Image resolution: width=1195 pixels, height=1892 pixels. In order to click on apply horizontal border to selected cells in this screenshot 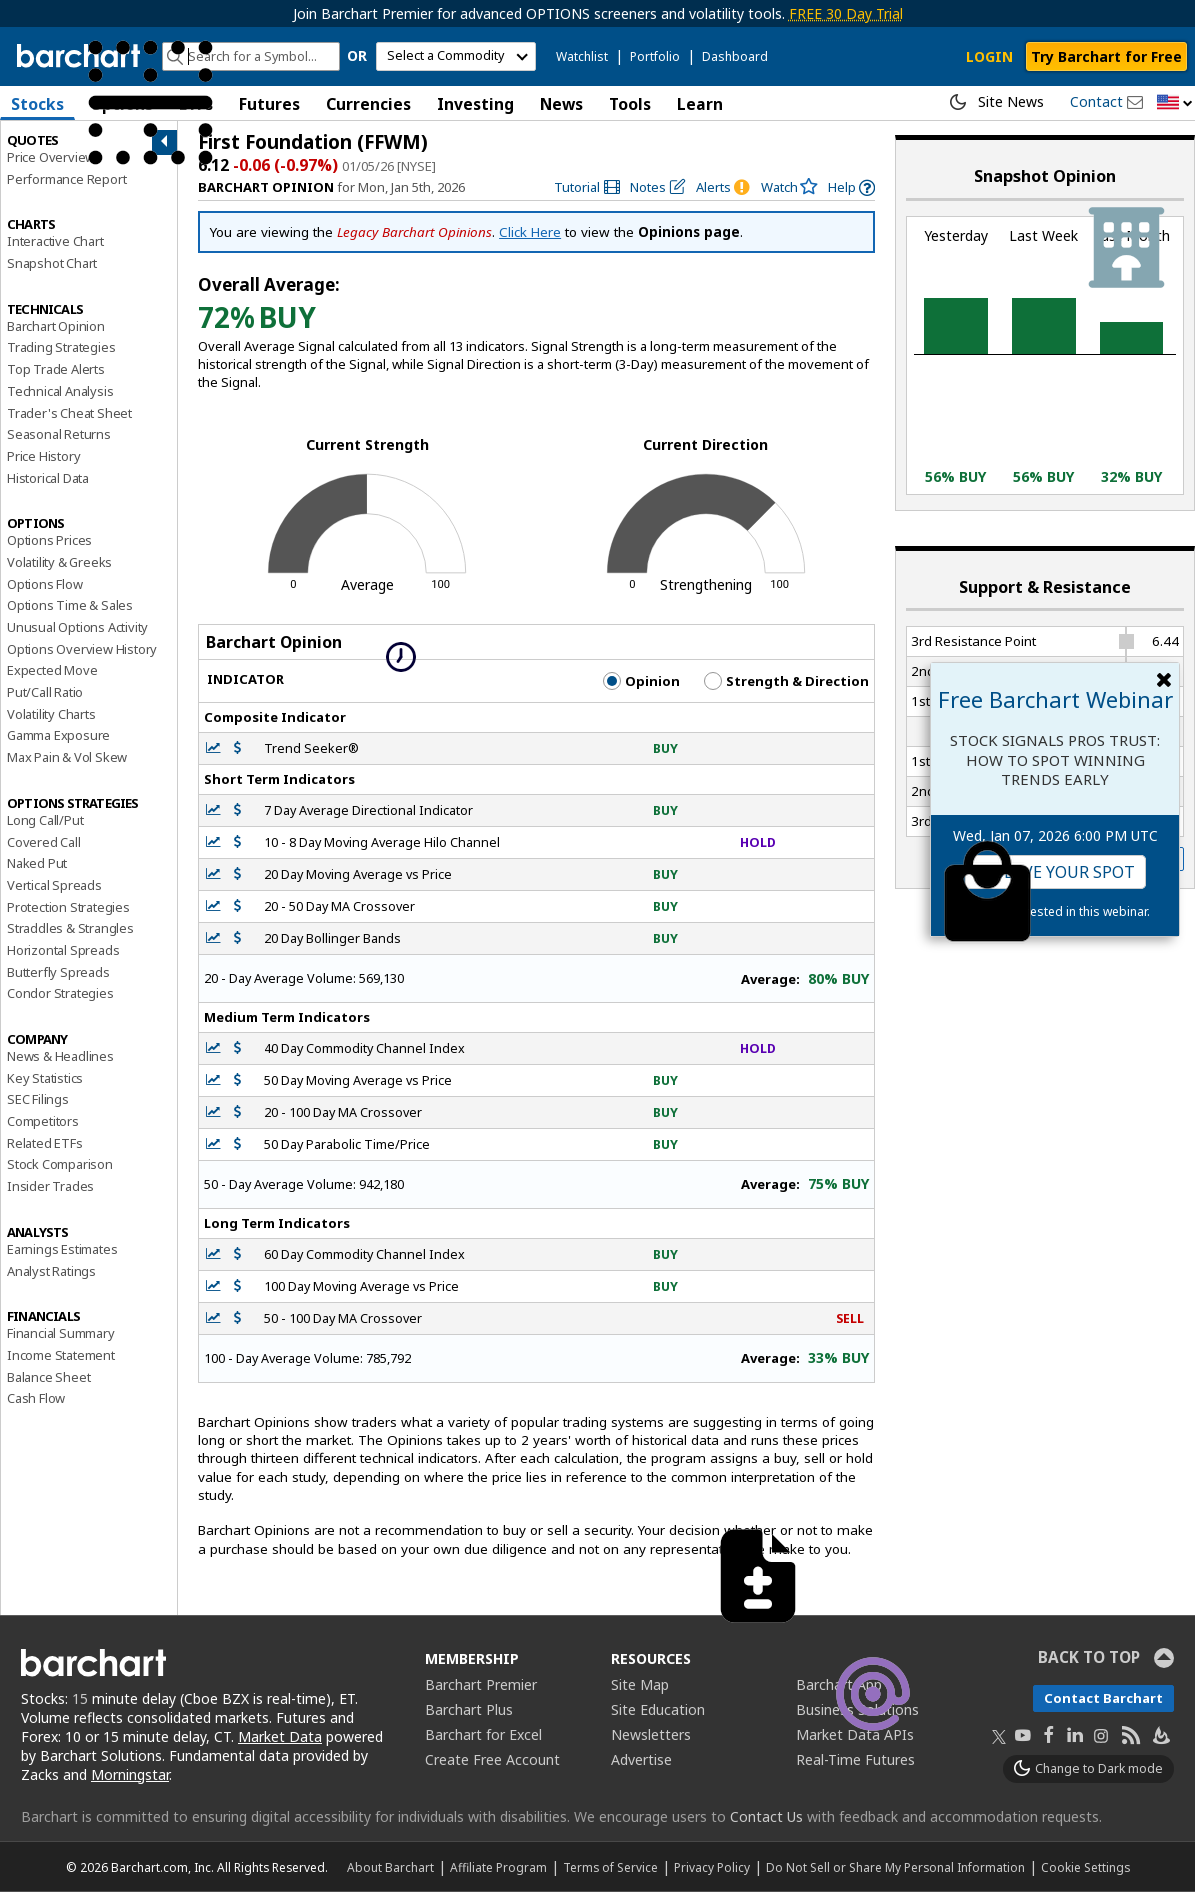, I will do `click(150, 102)`.